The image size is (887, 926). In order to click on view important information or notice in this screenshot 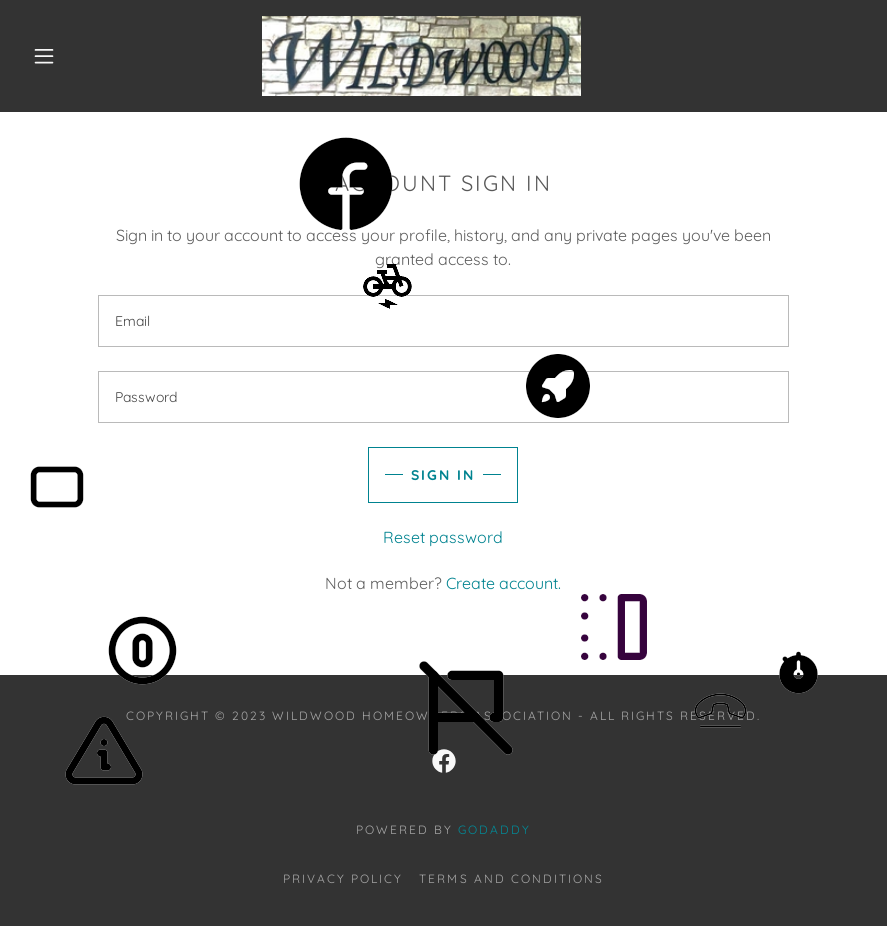, I will do `click(104, 753)`.